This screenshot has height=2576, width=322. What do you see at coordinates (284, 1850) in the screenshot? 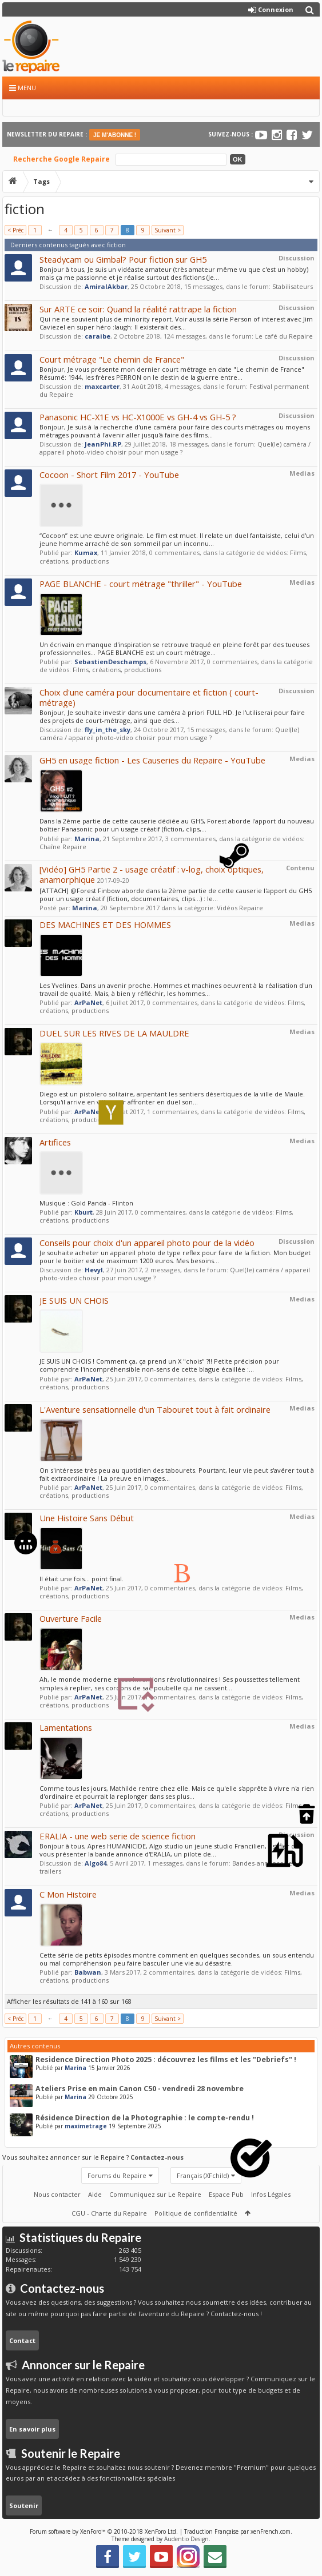
I see `find nearby electric vehicle charging stations` at bounding box center [284, 1850].